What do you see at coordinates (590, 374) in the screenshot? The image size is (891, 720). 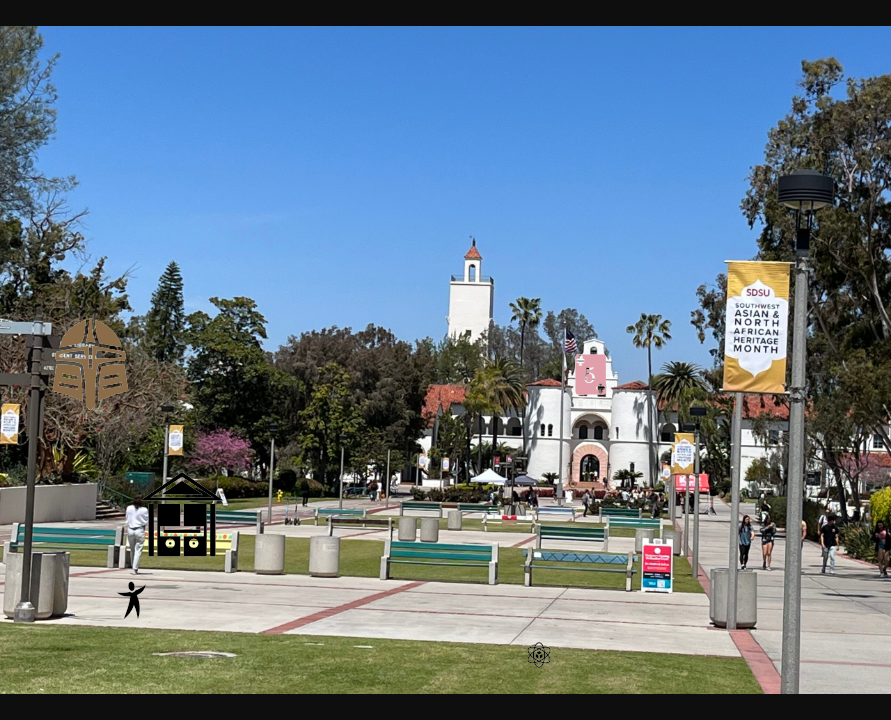 I see `five of clubs playing card` at bounding box center [590, 374].